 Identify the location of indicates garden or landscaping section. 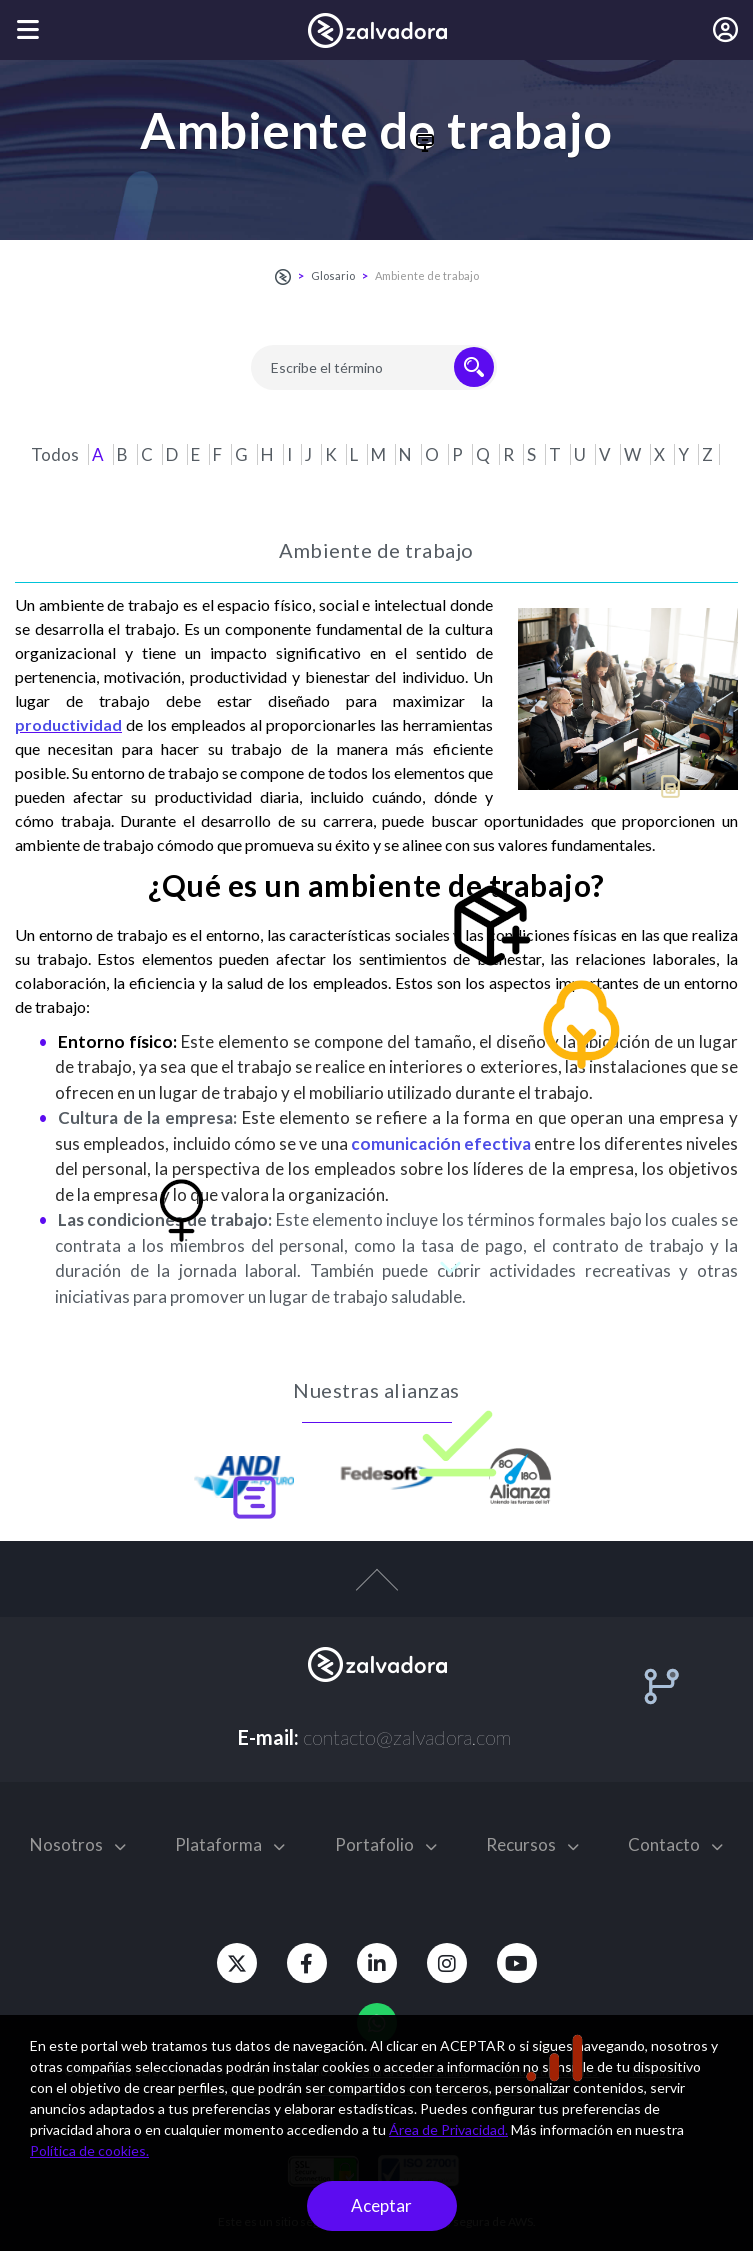
(581, 1022).